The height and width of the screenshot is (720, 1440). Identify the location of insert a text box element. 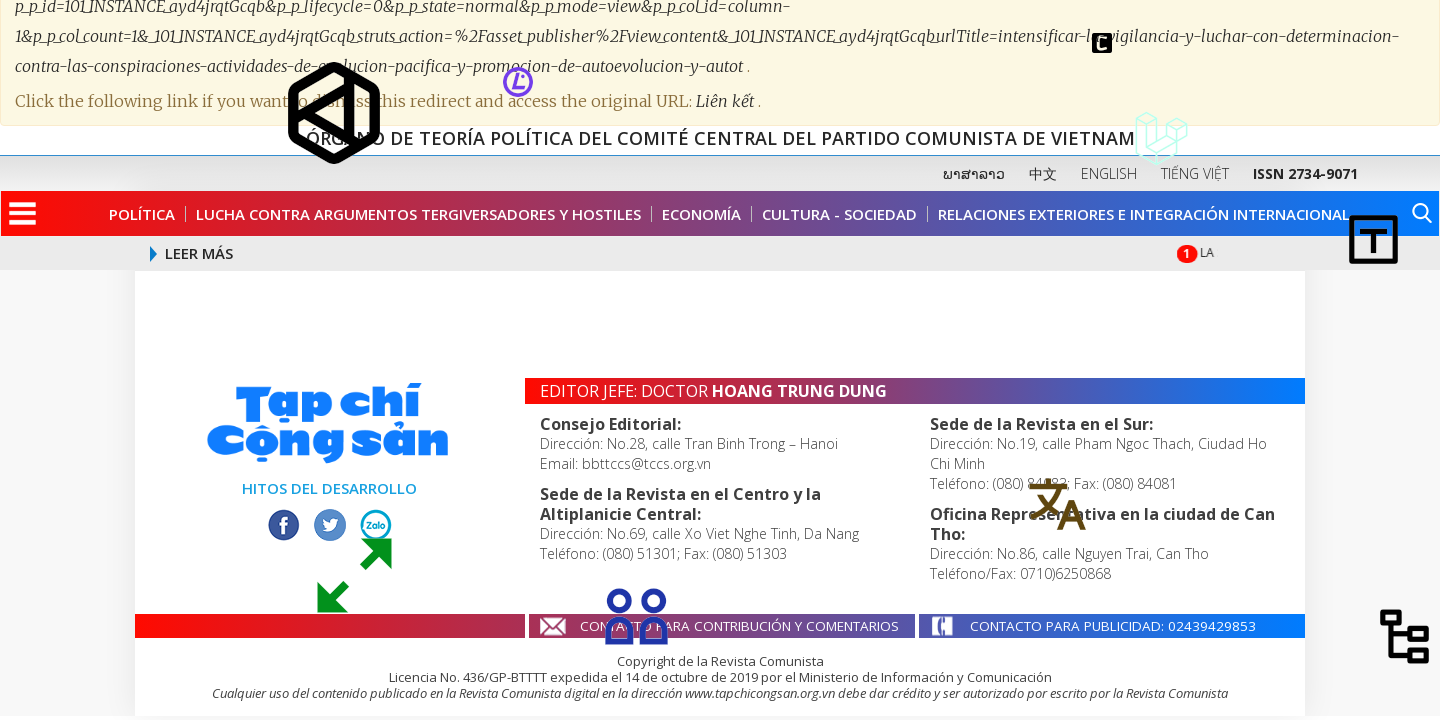
(1373, 239).